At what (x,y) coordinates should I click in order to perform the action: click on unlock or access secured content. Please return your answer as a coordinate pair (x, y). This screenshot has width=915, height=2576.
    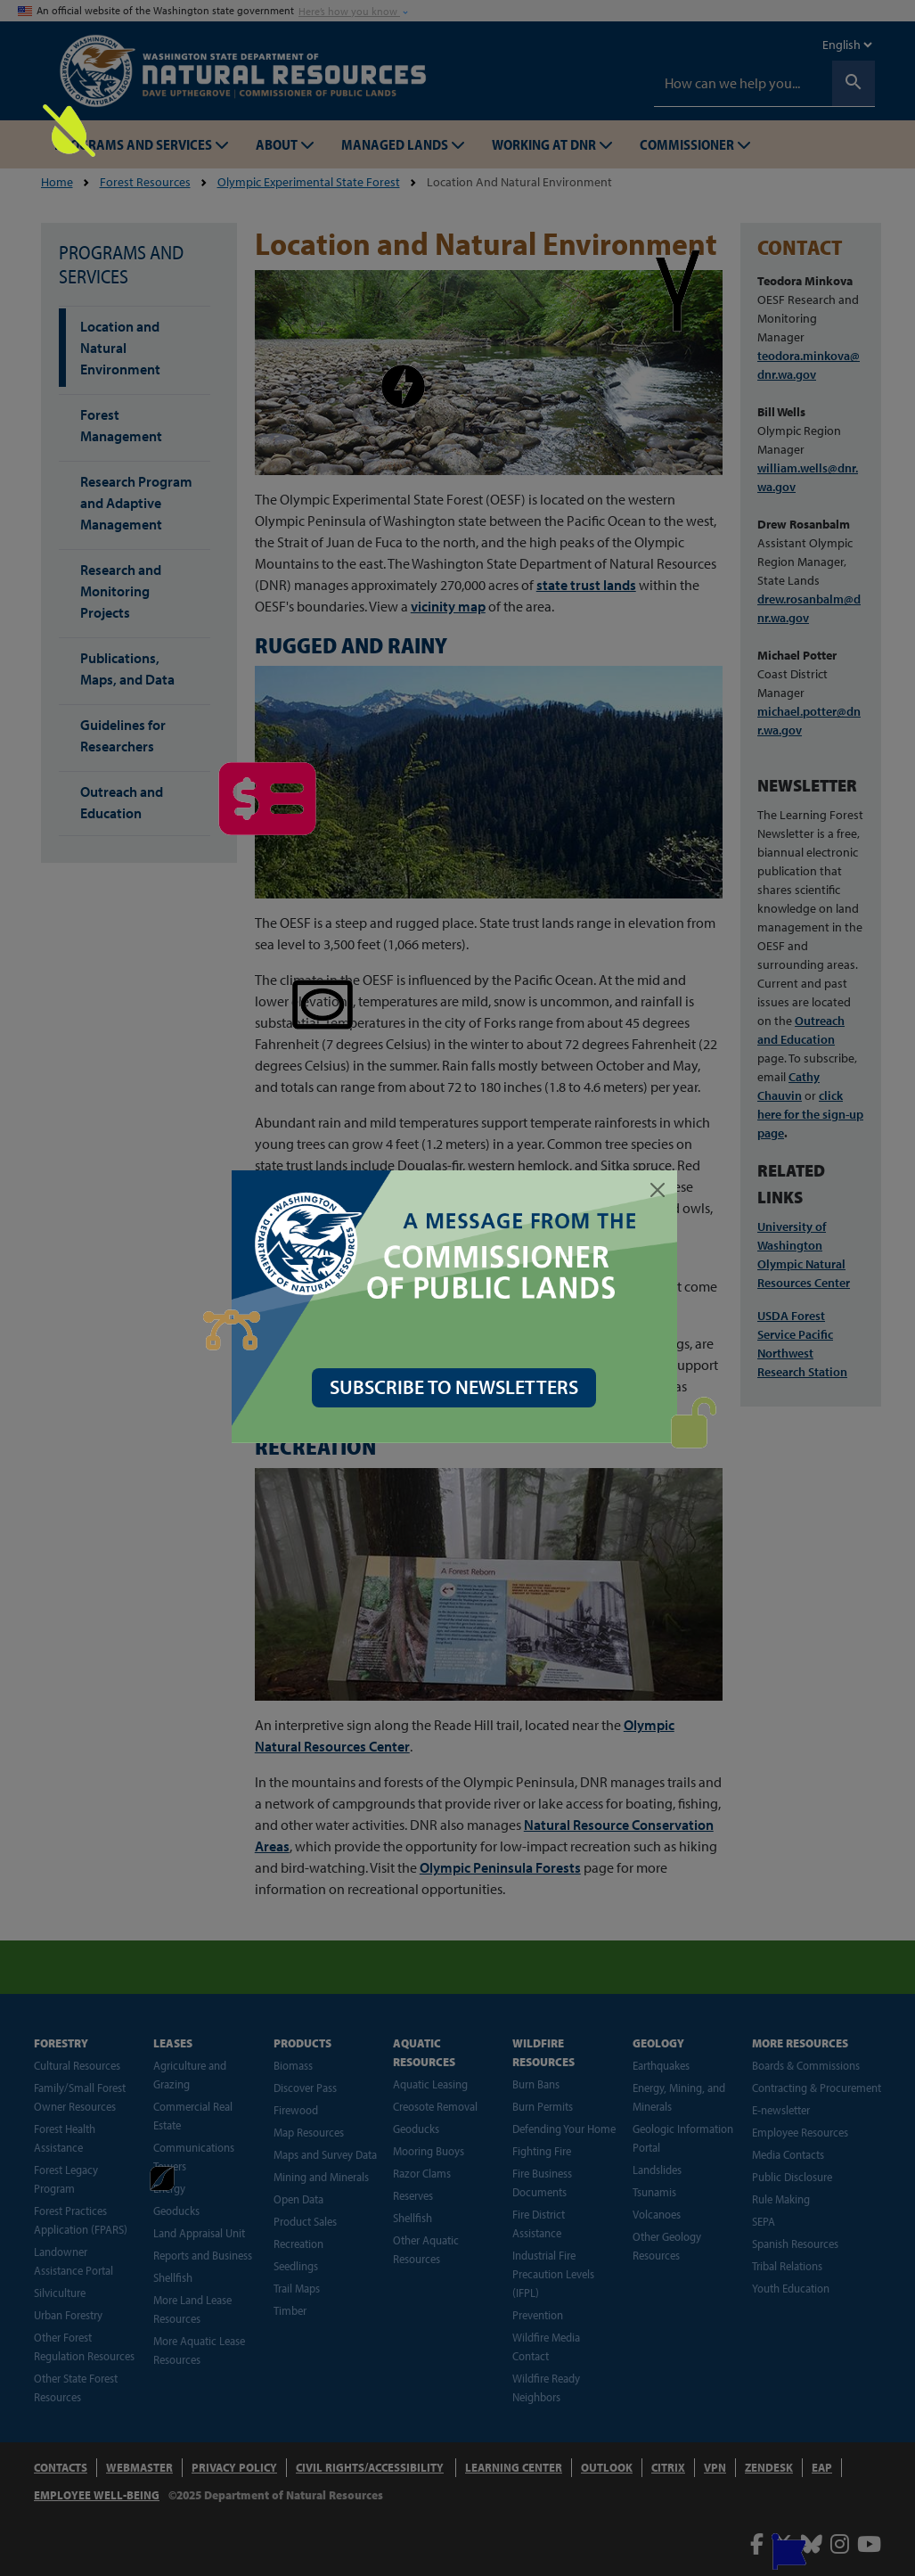
    Looking at the image, I should click on (689, 1423).